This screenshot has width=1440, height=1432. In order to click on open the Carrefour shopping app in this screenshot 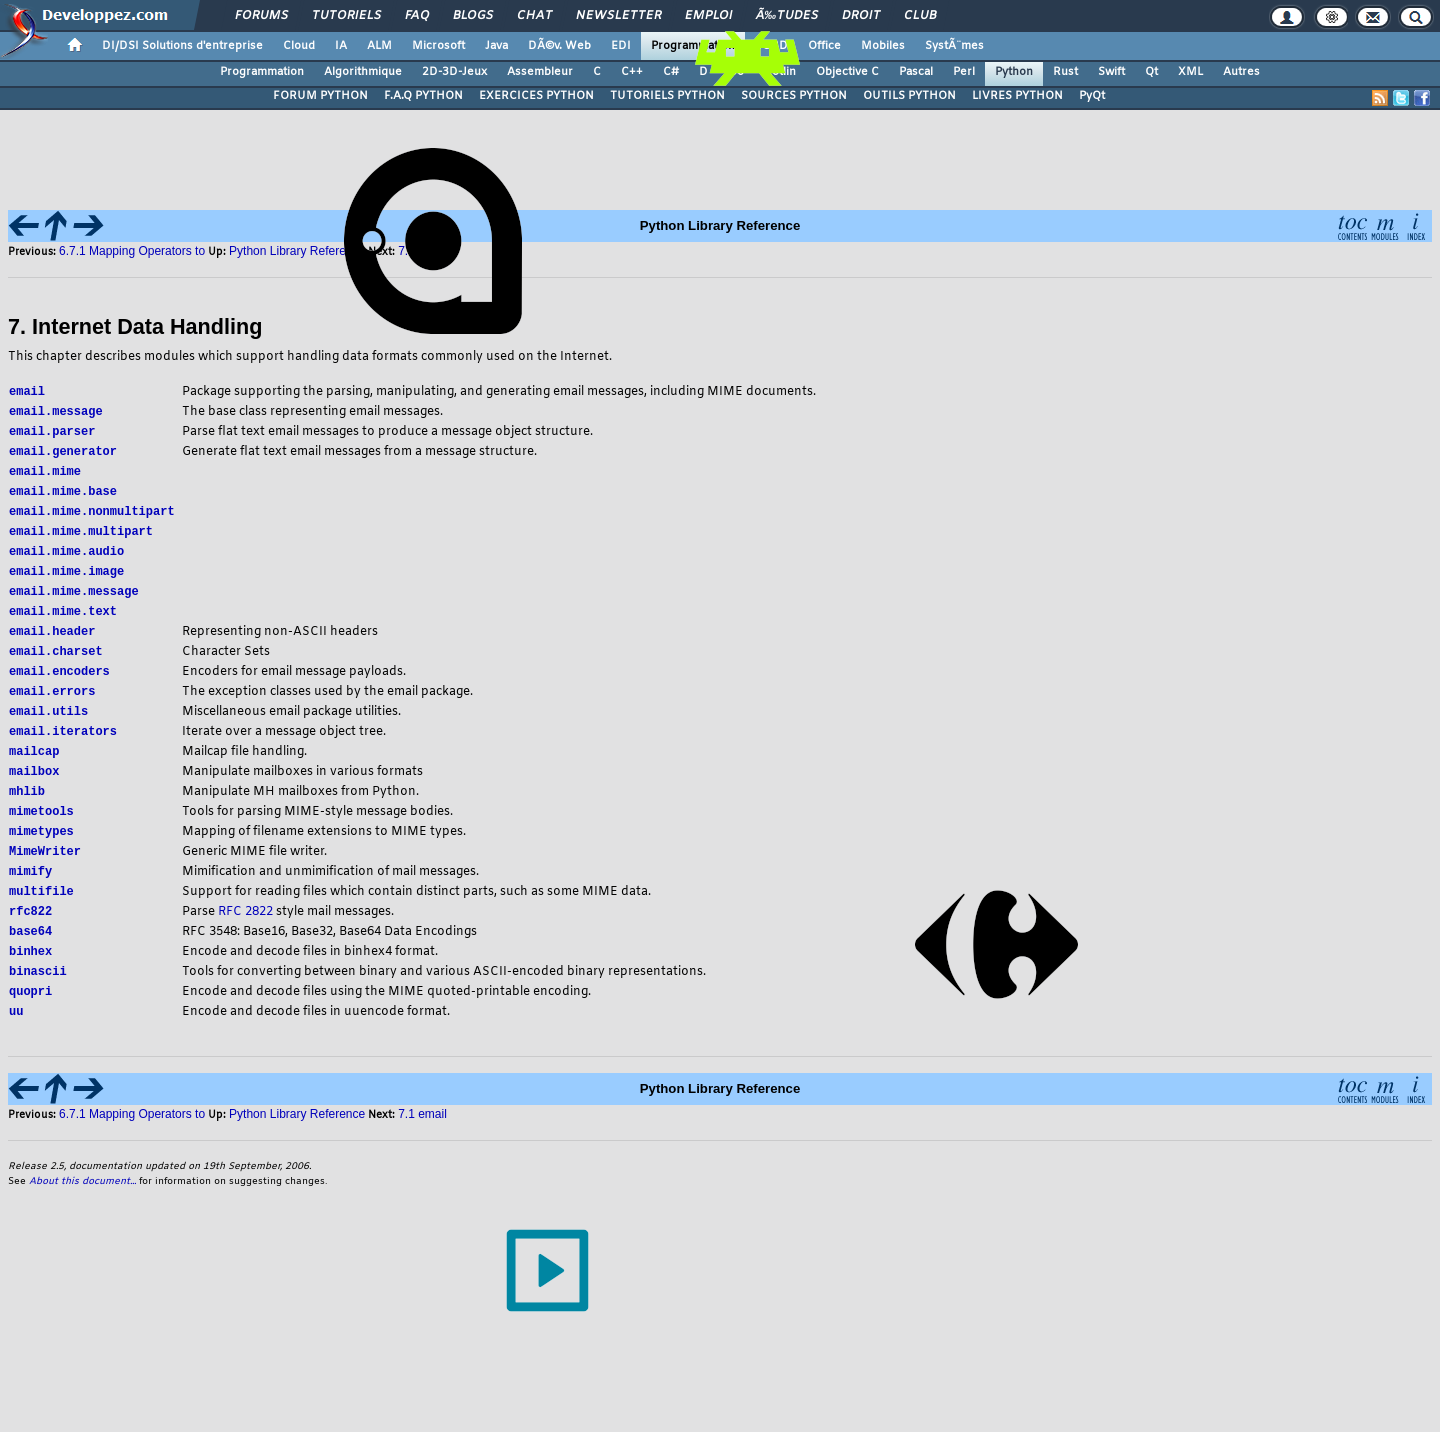, I will do `click(996, 944)`.